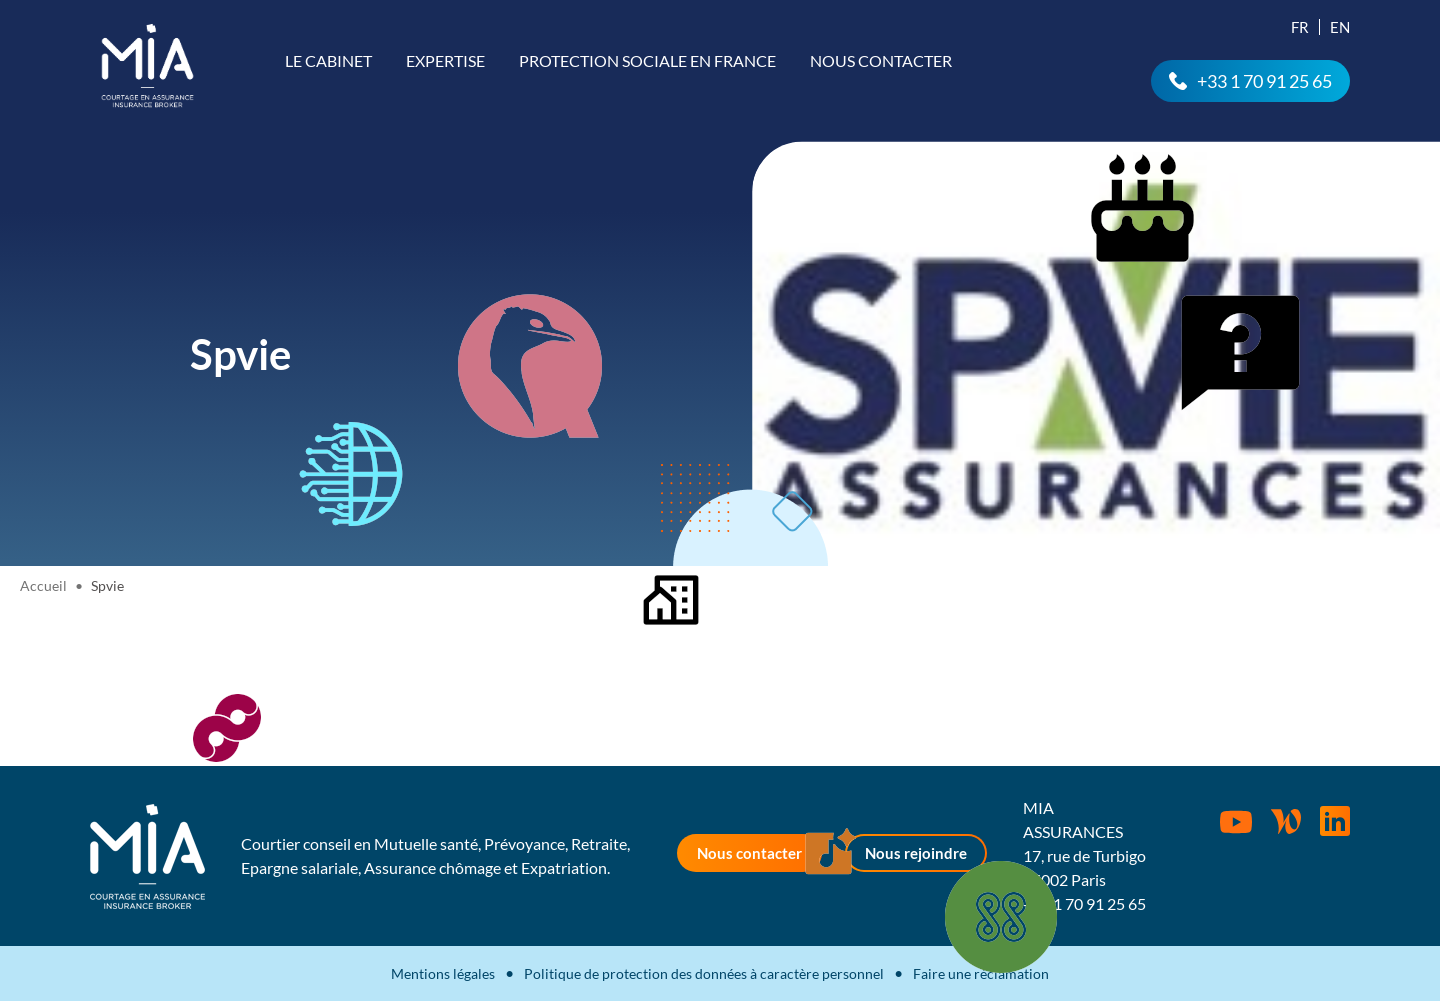  What do you see at coordinates (1240, 348) in the screenshot?
I see `access FAQ or help section` at bounding box center [1240, 348].